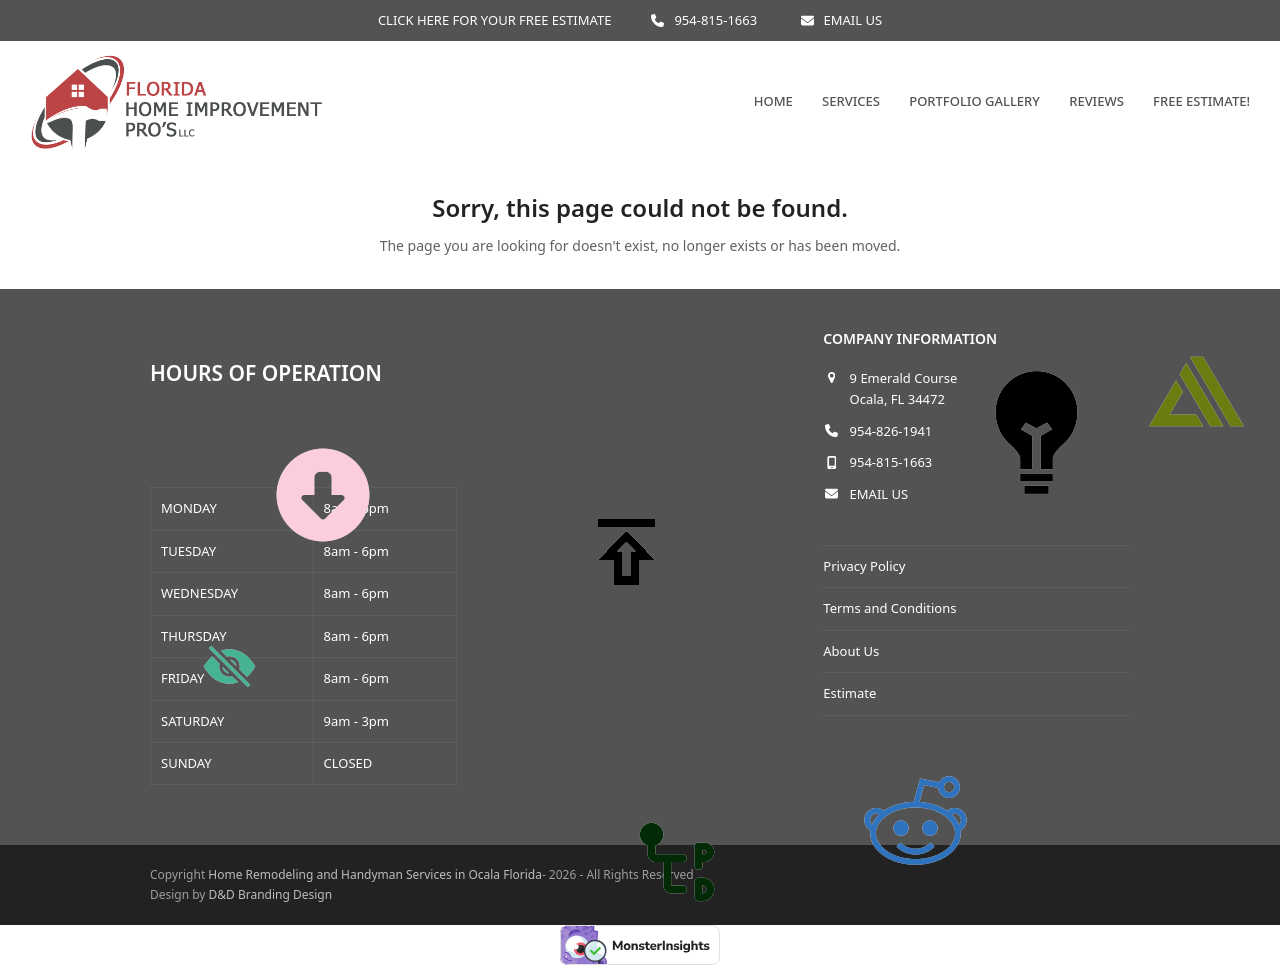  I want to click on download a file or content, so click(323, 495).